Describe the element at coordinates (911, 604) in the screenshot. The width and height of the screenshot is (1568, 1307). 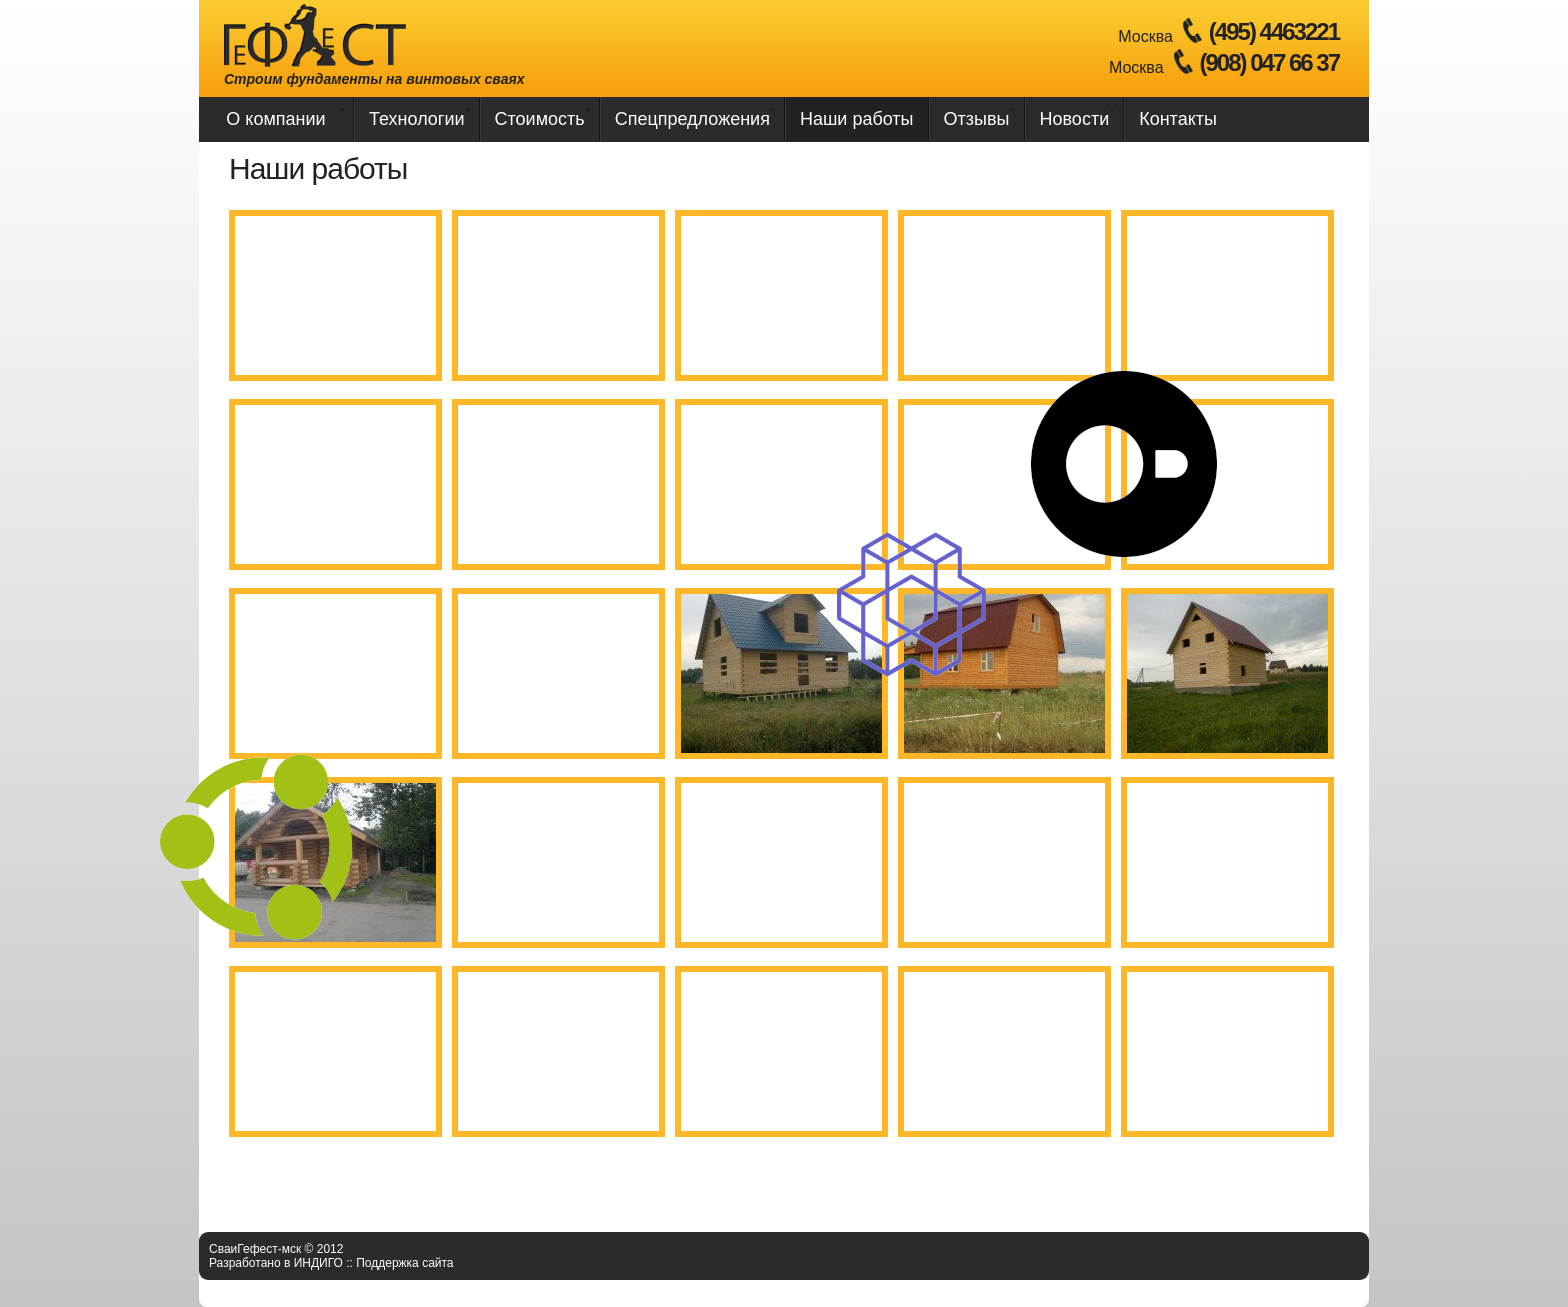
I see `OpenAI Gym logo` at that location.